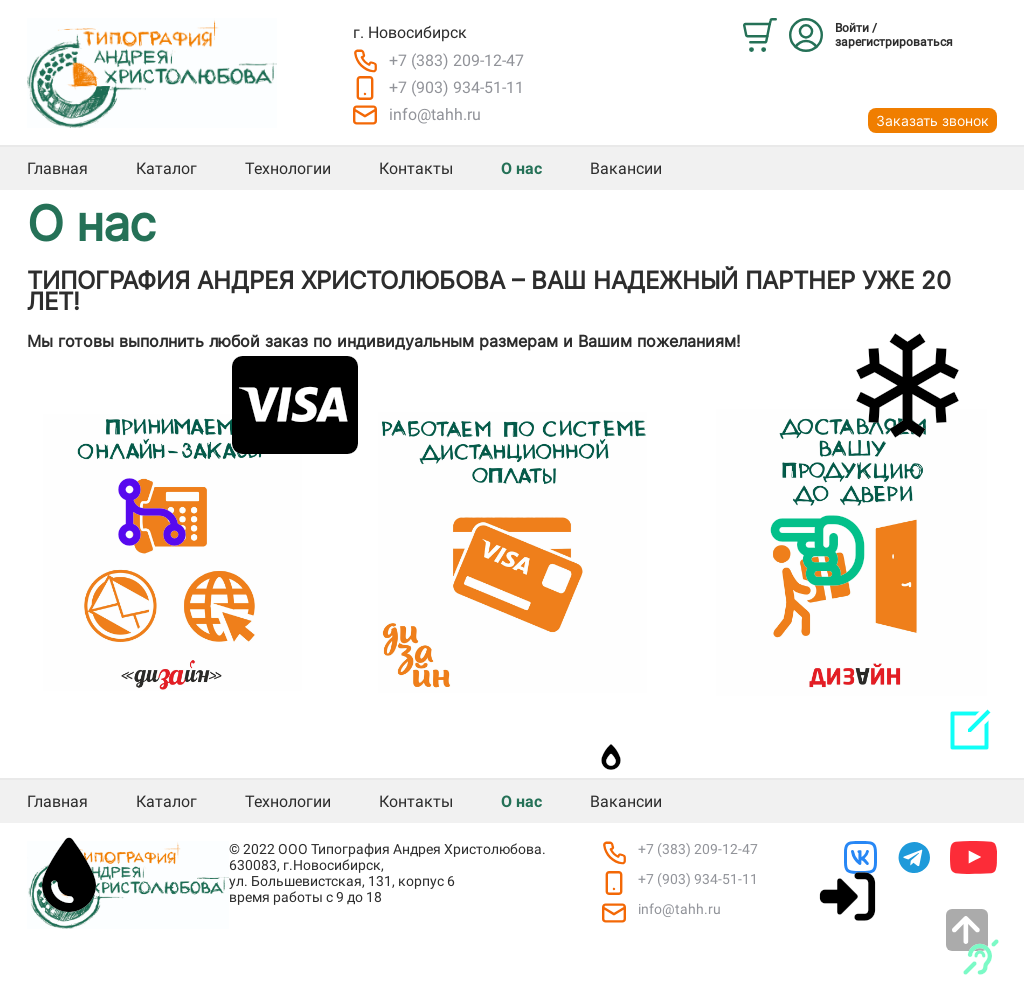  What do you see at coordinates (611, 757) in the screenshot?
I see `indicates flammable or combustible content` at bounding box center [611, 757].